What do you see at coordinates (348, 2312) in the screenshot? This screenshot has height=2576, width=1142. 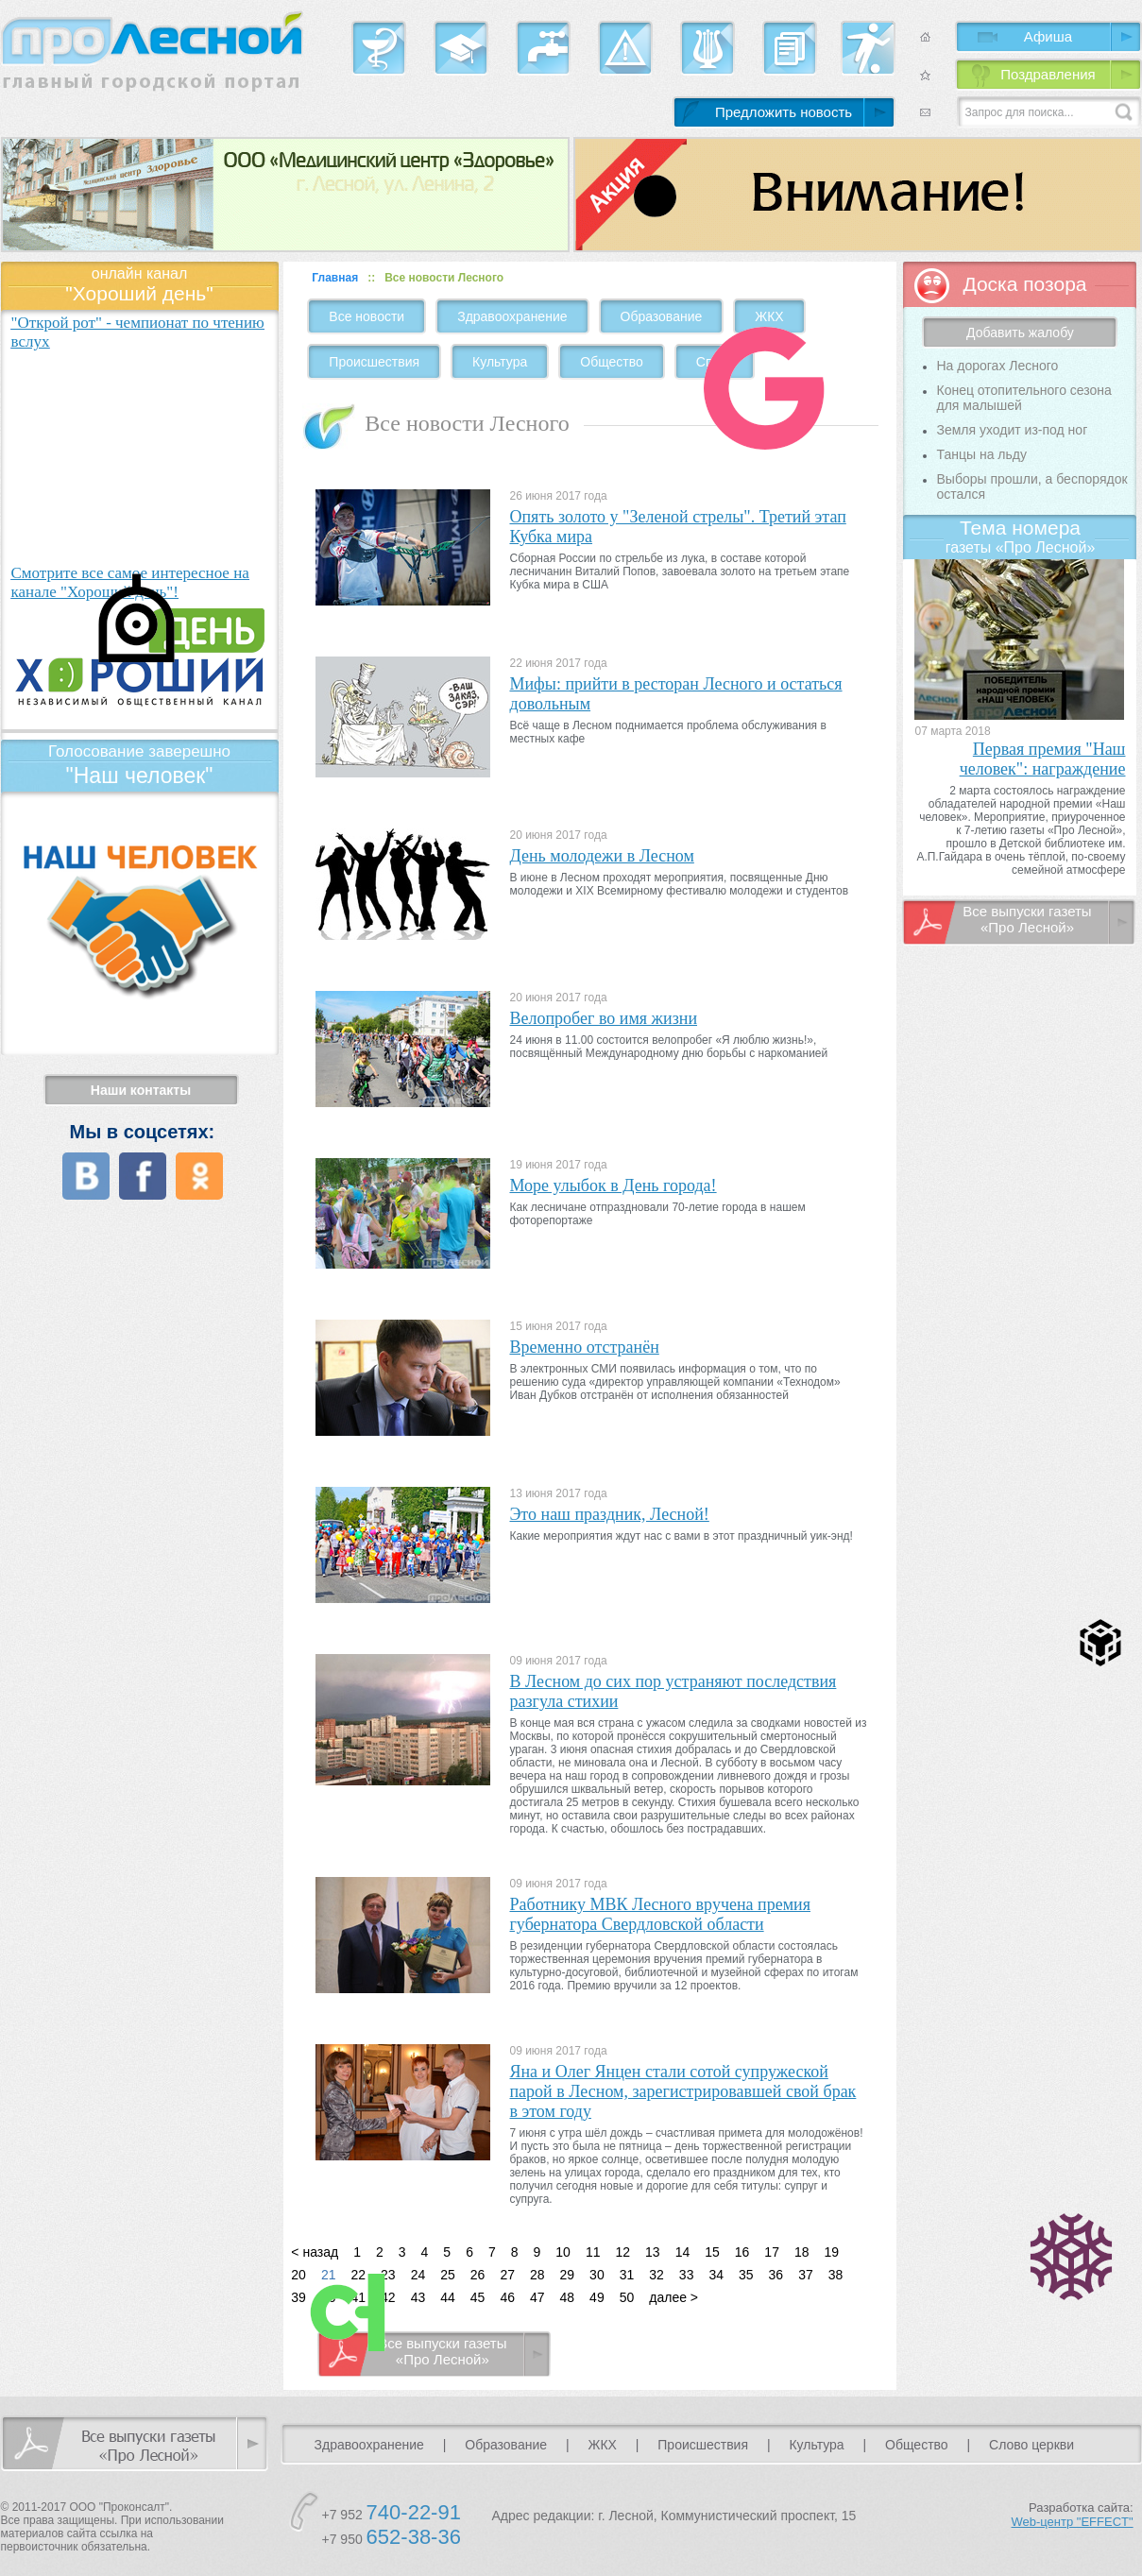 I see `castorama home improvement store logo` at bounding box center [348, 2312].